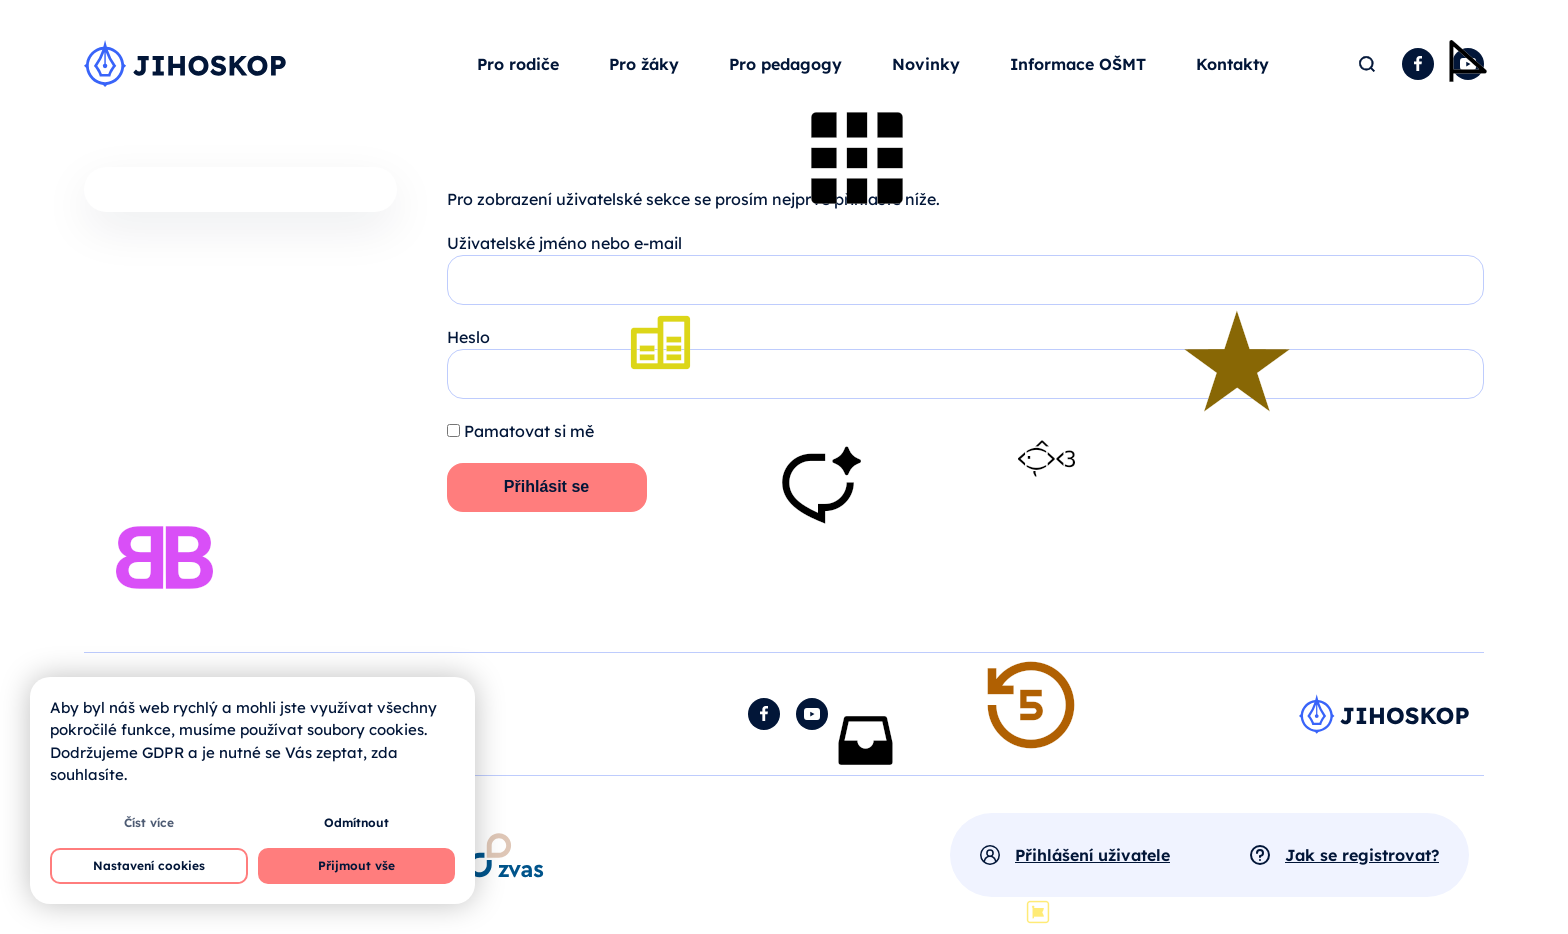 Image resolution: width=1568 pixels, height=934 pixels. Describe the element at coordinates (1038, 912) in the screenshot. I see `font awesome brand logo` at that location.